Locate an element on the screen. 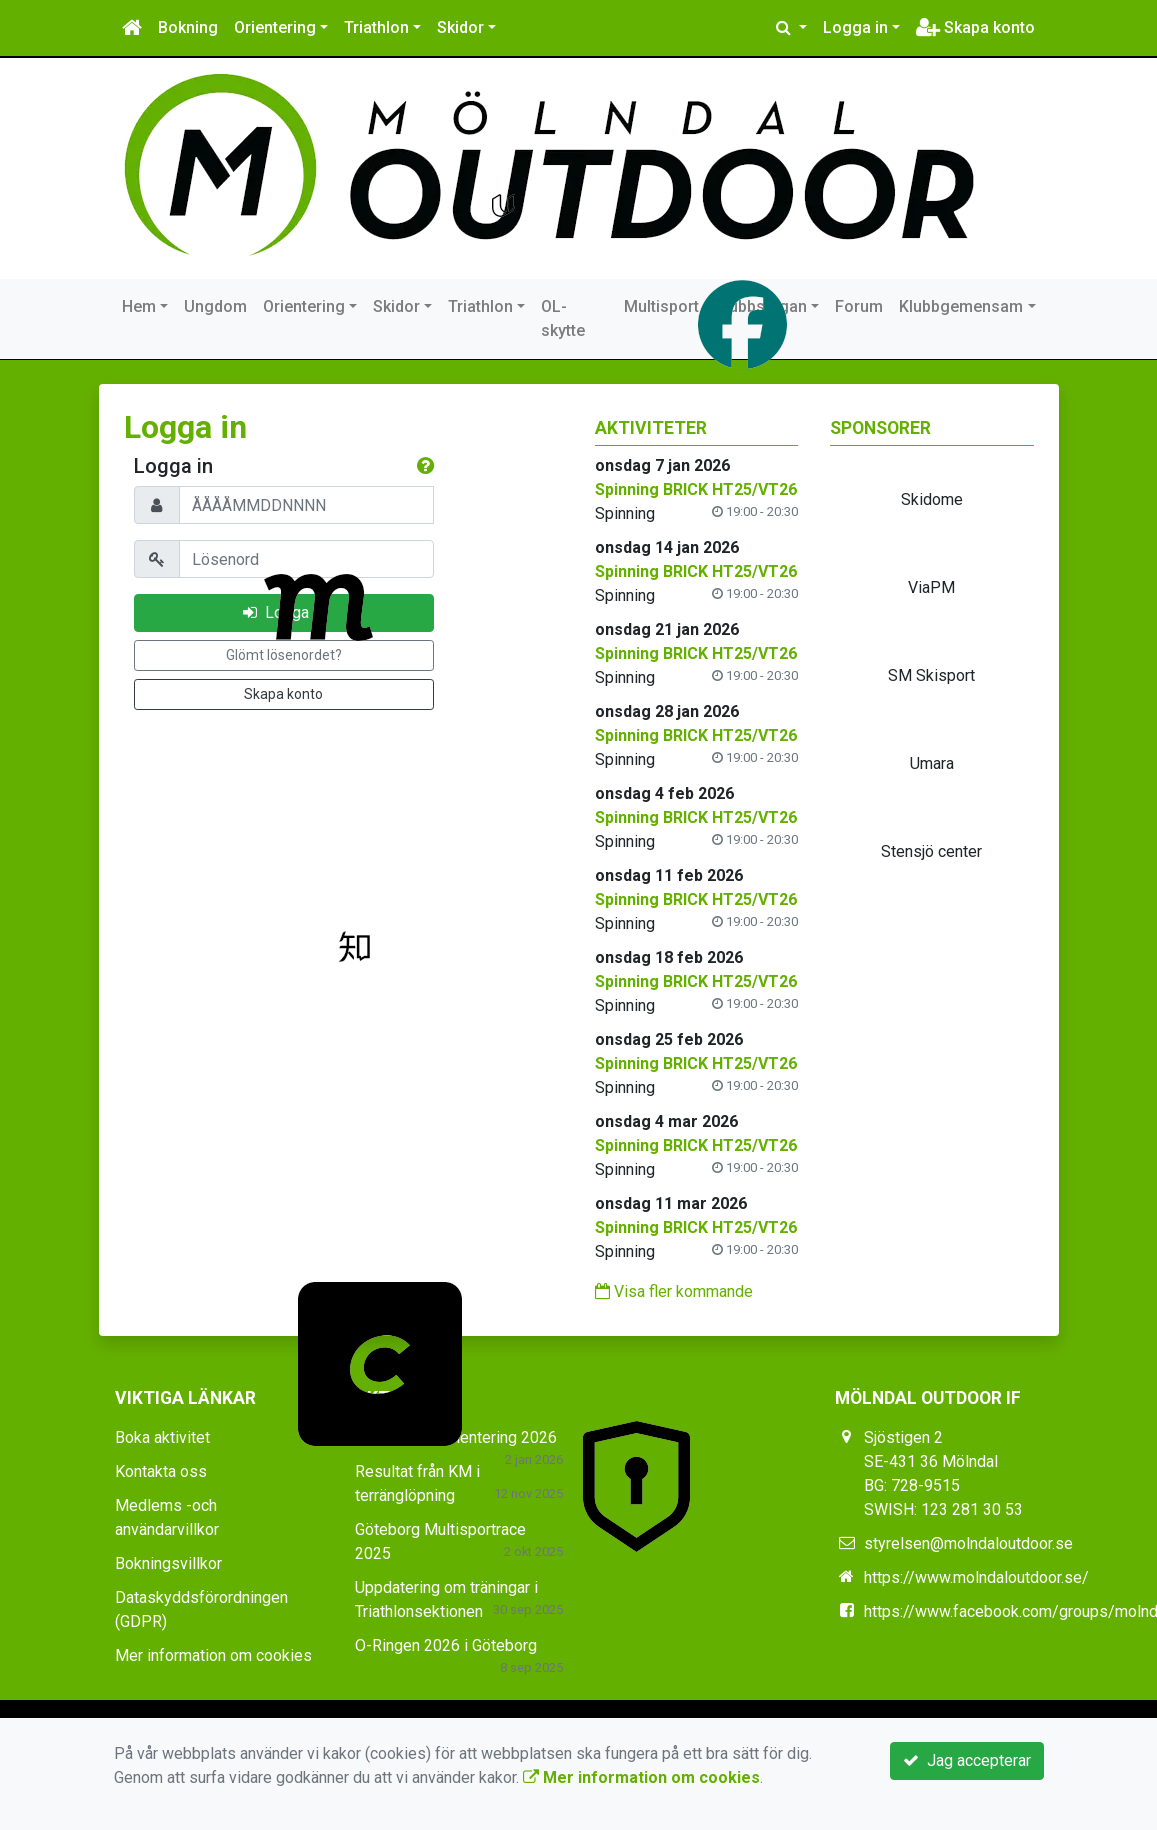  open mojeek search engine is located at coordinates (318, 607).